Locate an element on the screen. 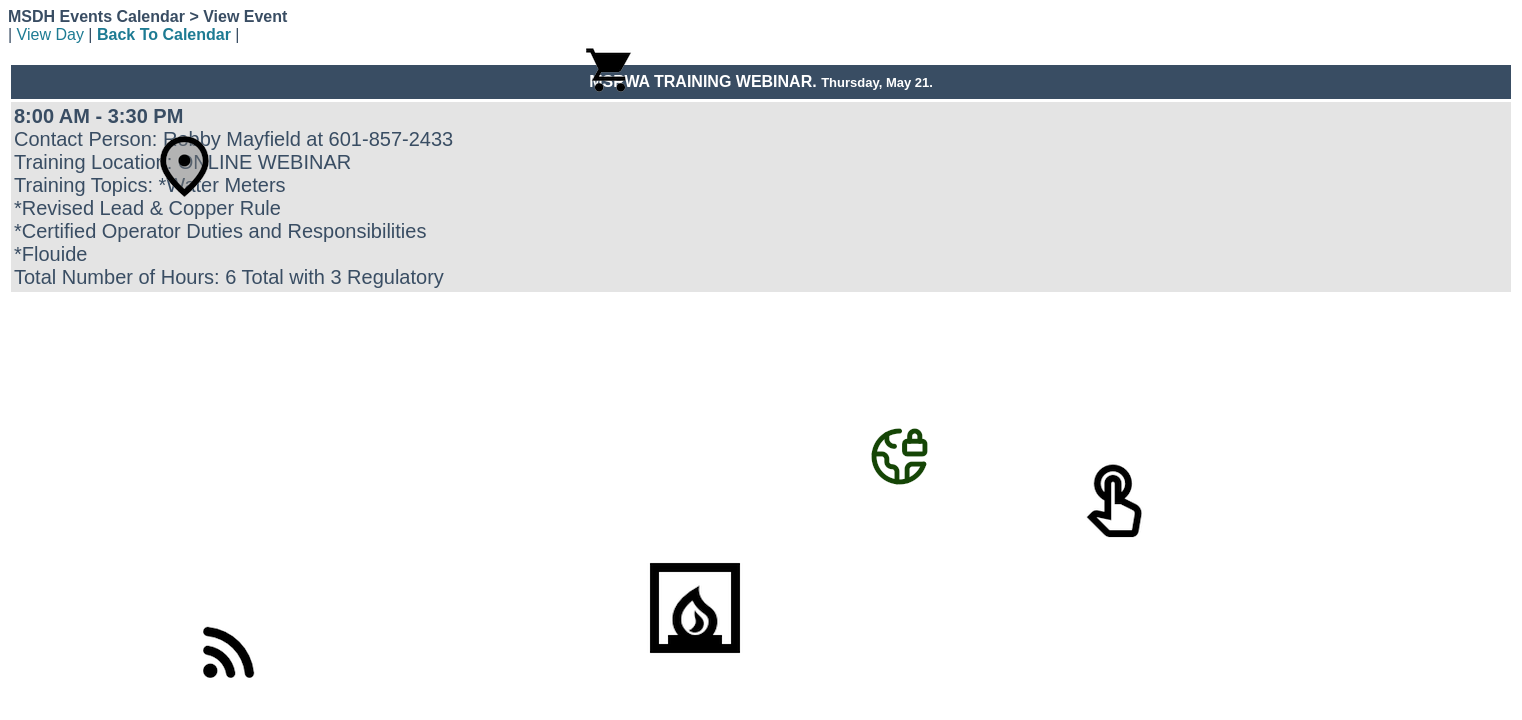  access global security or privacy settings is located at coordinates (899, 456).